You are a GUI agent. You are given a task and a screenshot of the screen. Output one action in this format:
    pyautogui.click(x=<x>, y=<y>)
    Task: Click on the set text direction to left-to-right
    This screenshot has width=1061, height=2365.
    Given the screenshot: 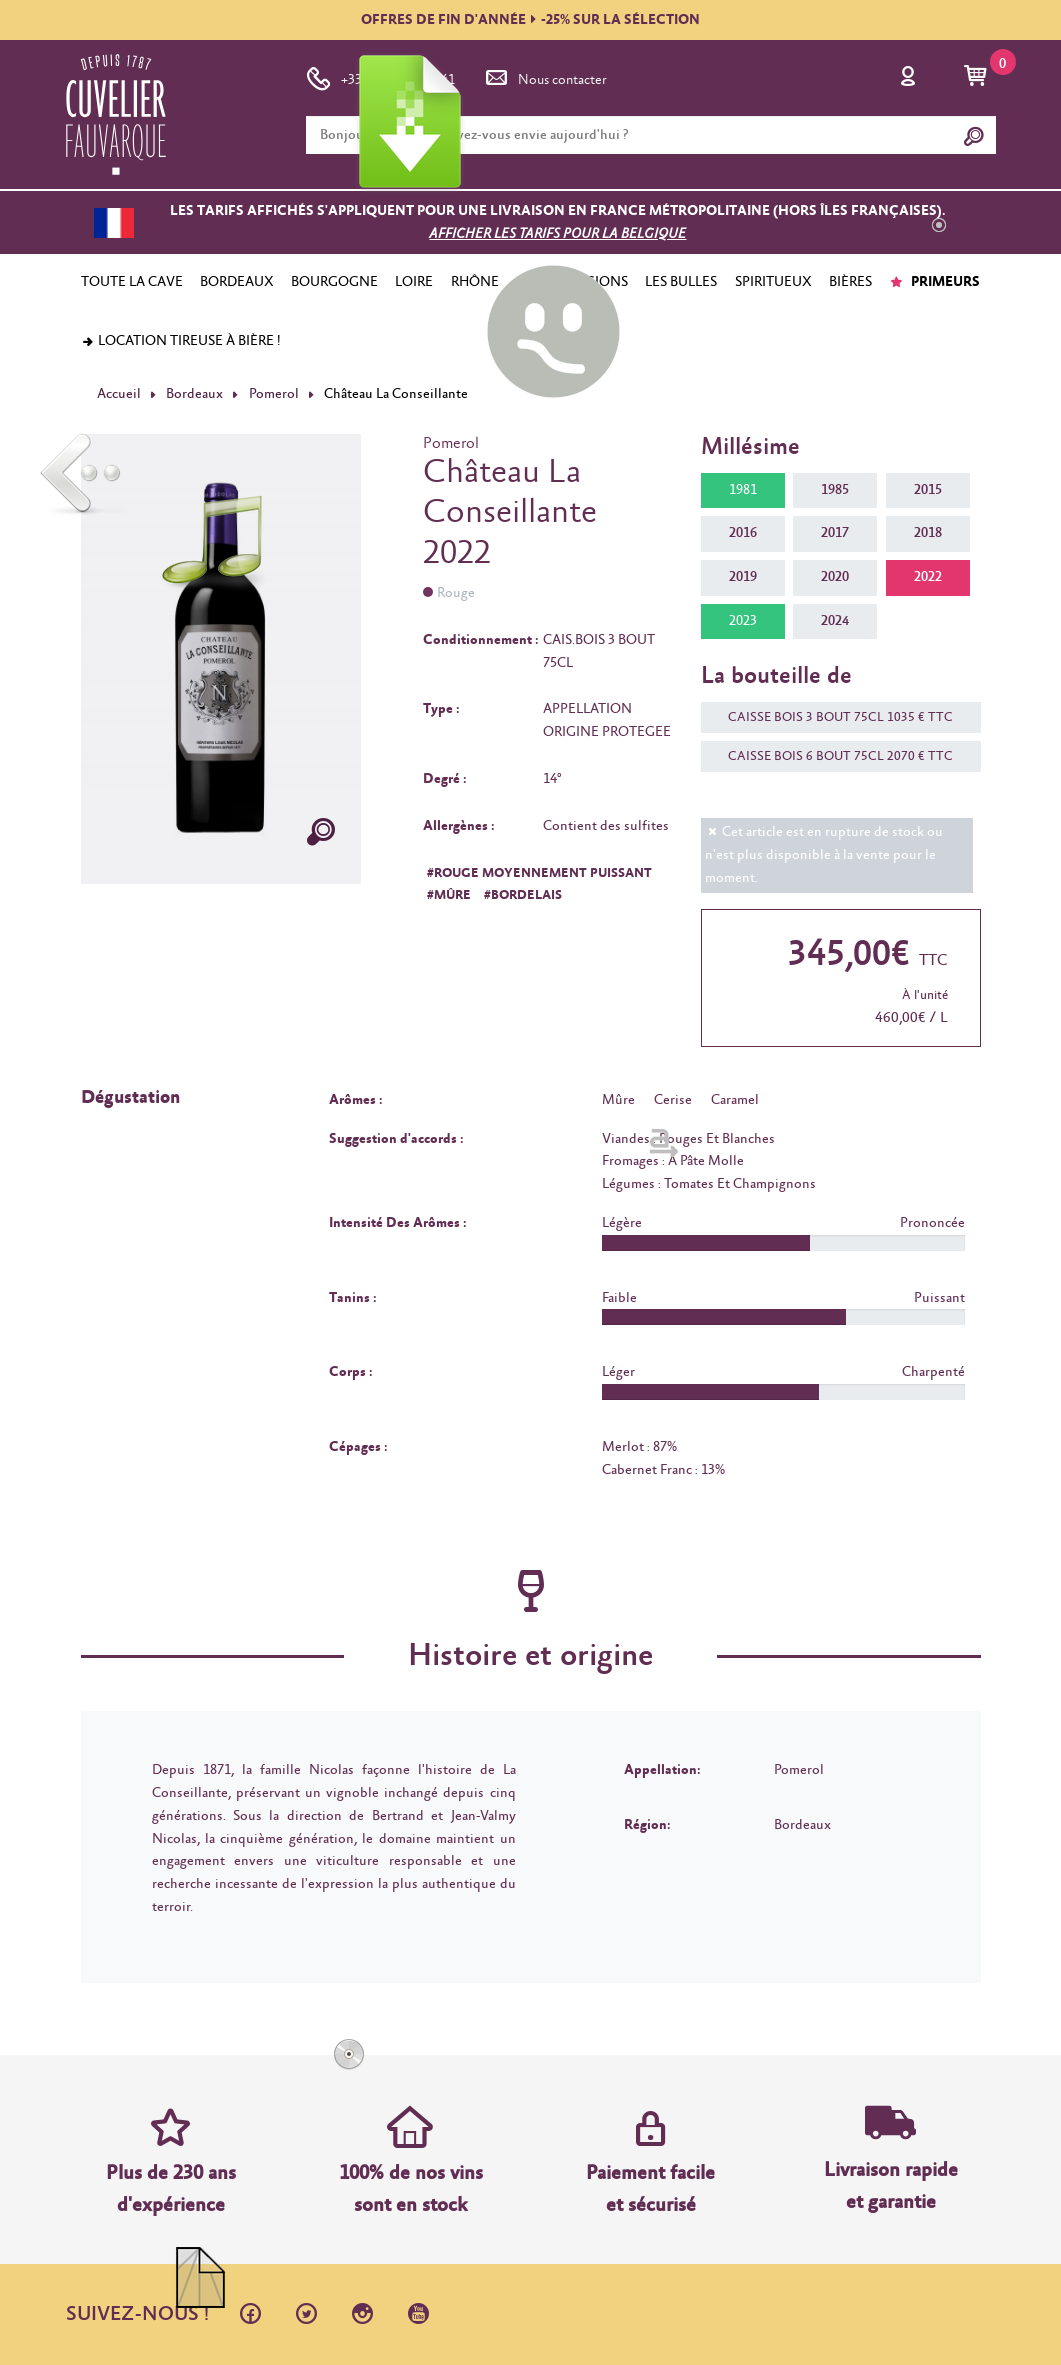 What is the action you would take?
    pyautogui.click(x=663, y=1144)
    